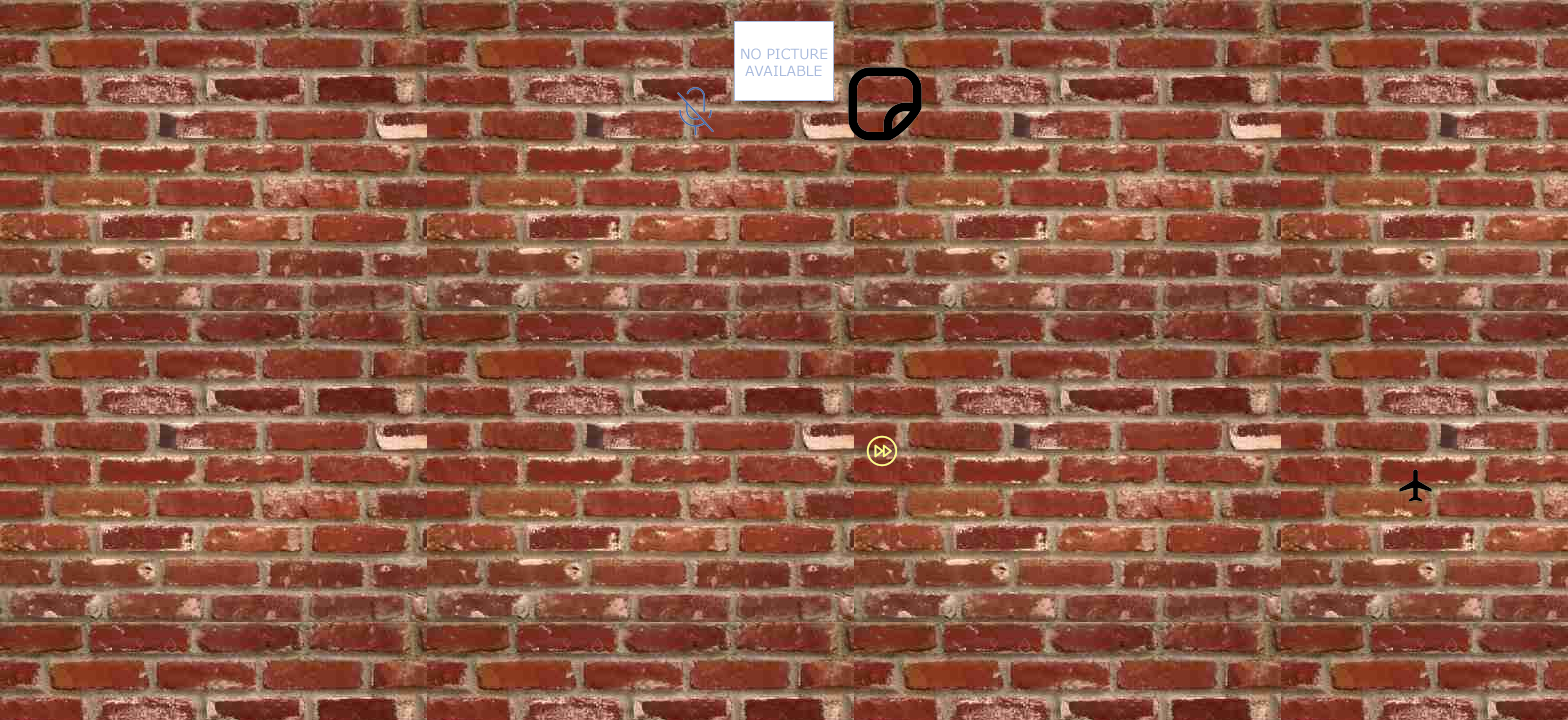 Image resolution: width=1568 pixels, height=720 pixels. Describe the element at coordinates (882, 451) in the screenshot. I see `skip forward in media playback` at that location.